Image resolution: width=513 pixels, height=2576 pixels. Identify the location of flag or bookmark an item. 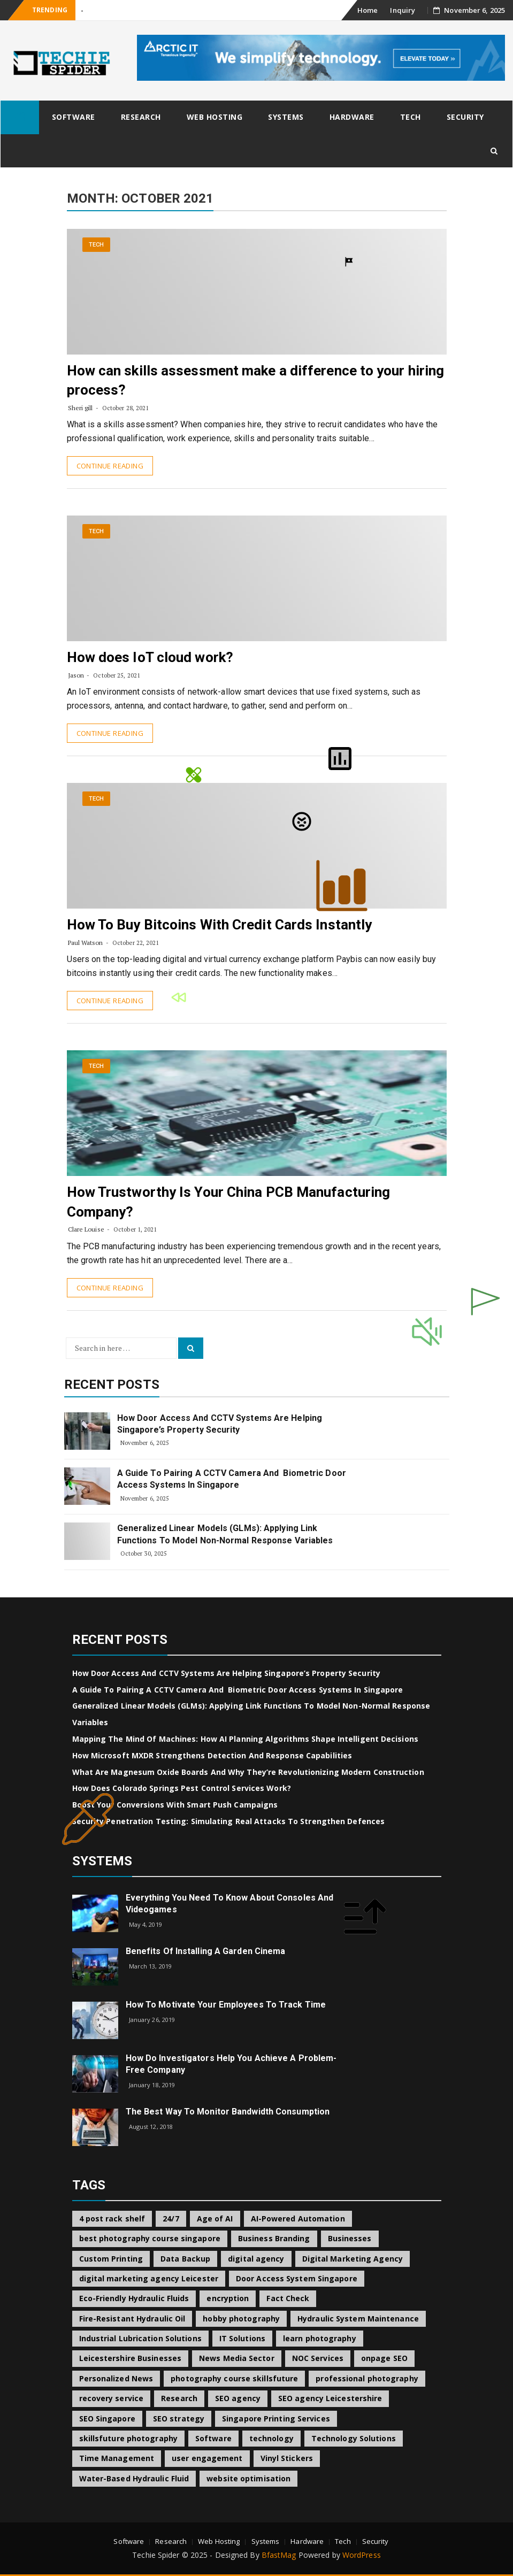
(483, 1302).